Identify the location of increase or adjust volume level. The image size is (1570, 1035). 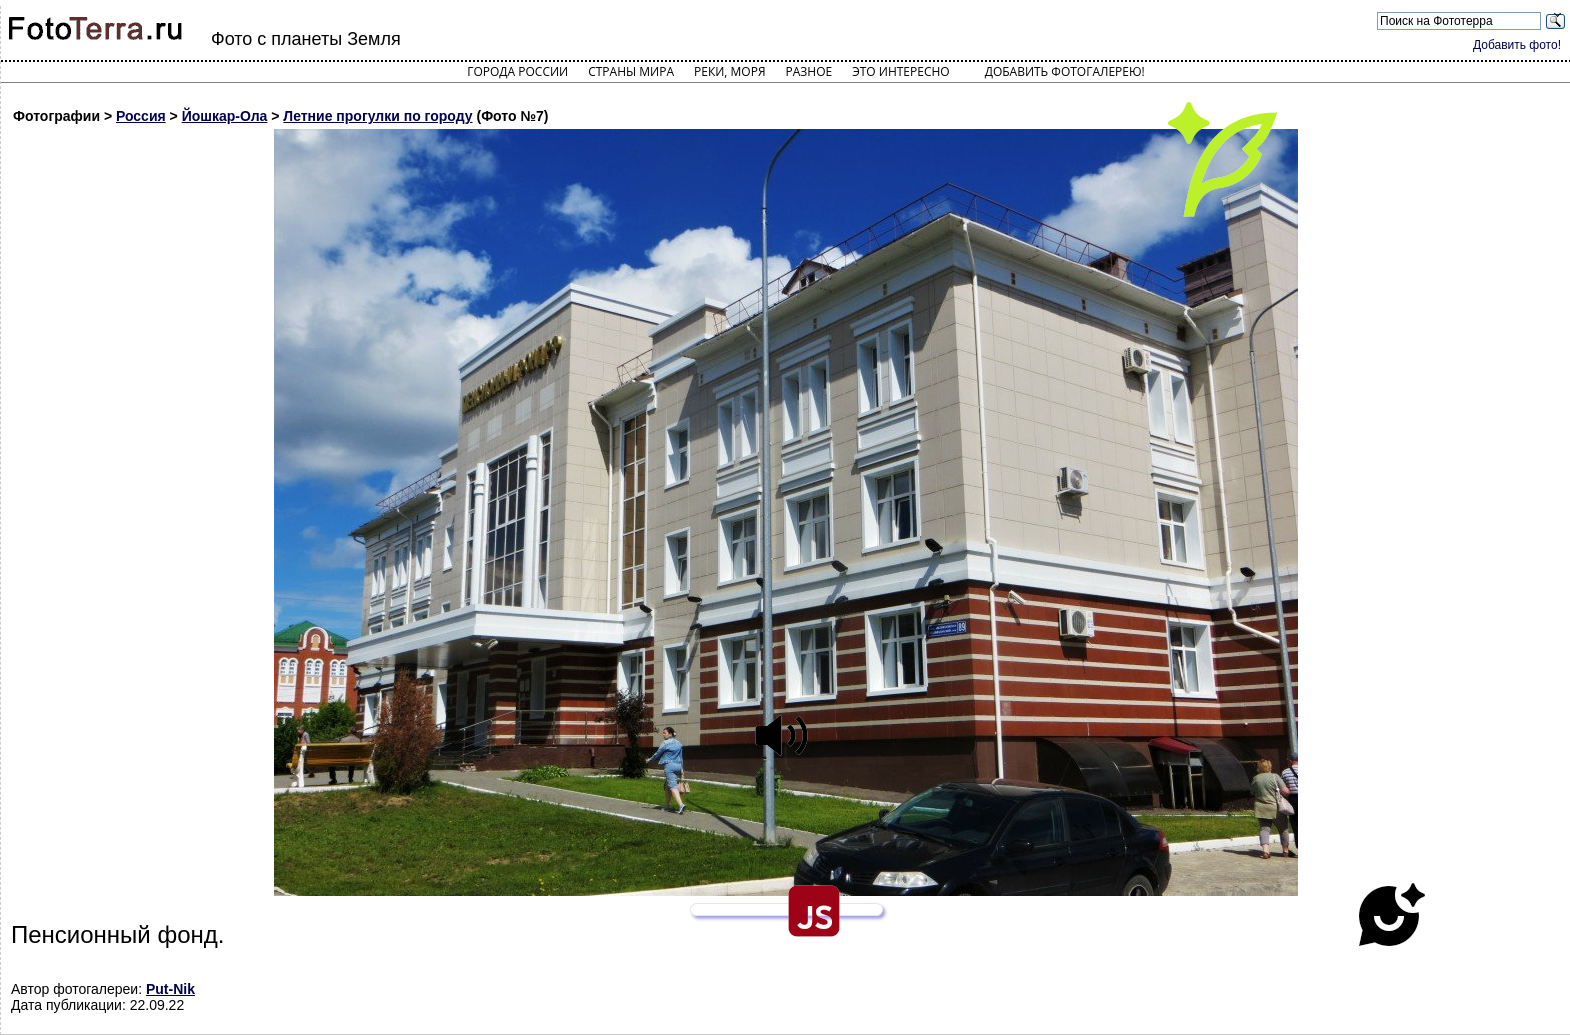
(781, 735).